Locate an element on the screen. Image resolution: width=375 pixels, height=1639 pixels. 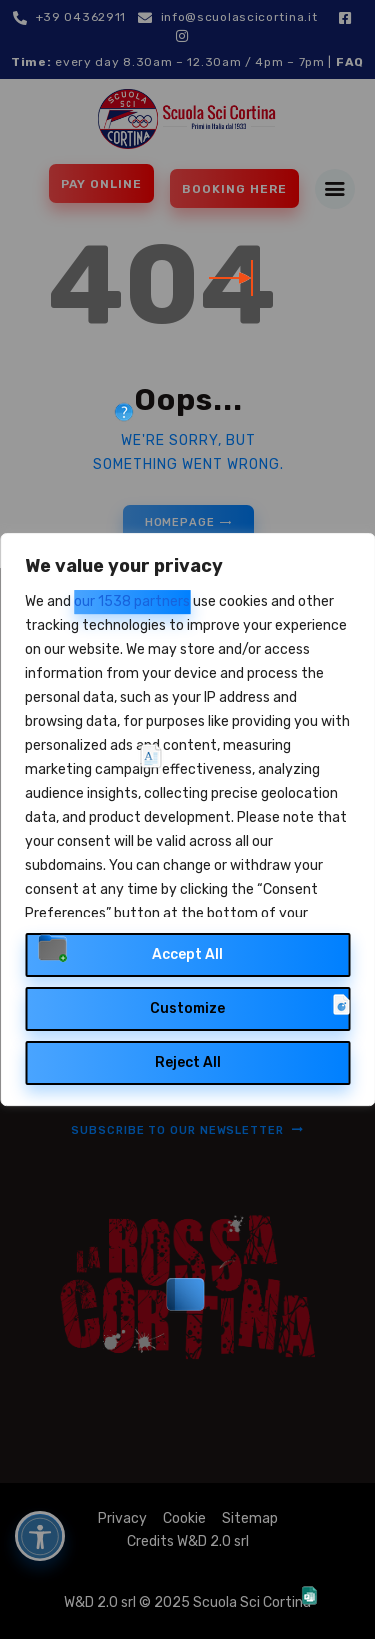
create a new folder is located at coordinates (52, 947).